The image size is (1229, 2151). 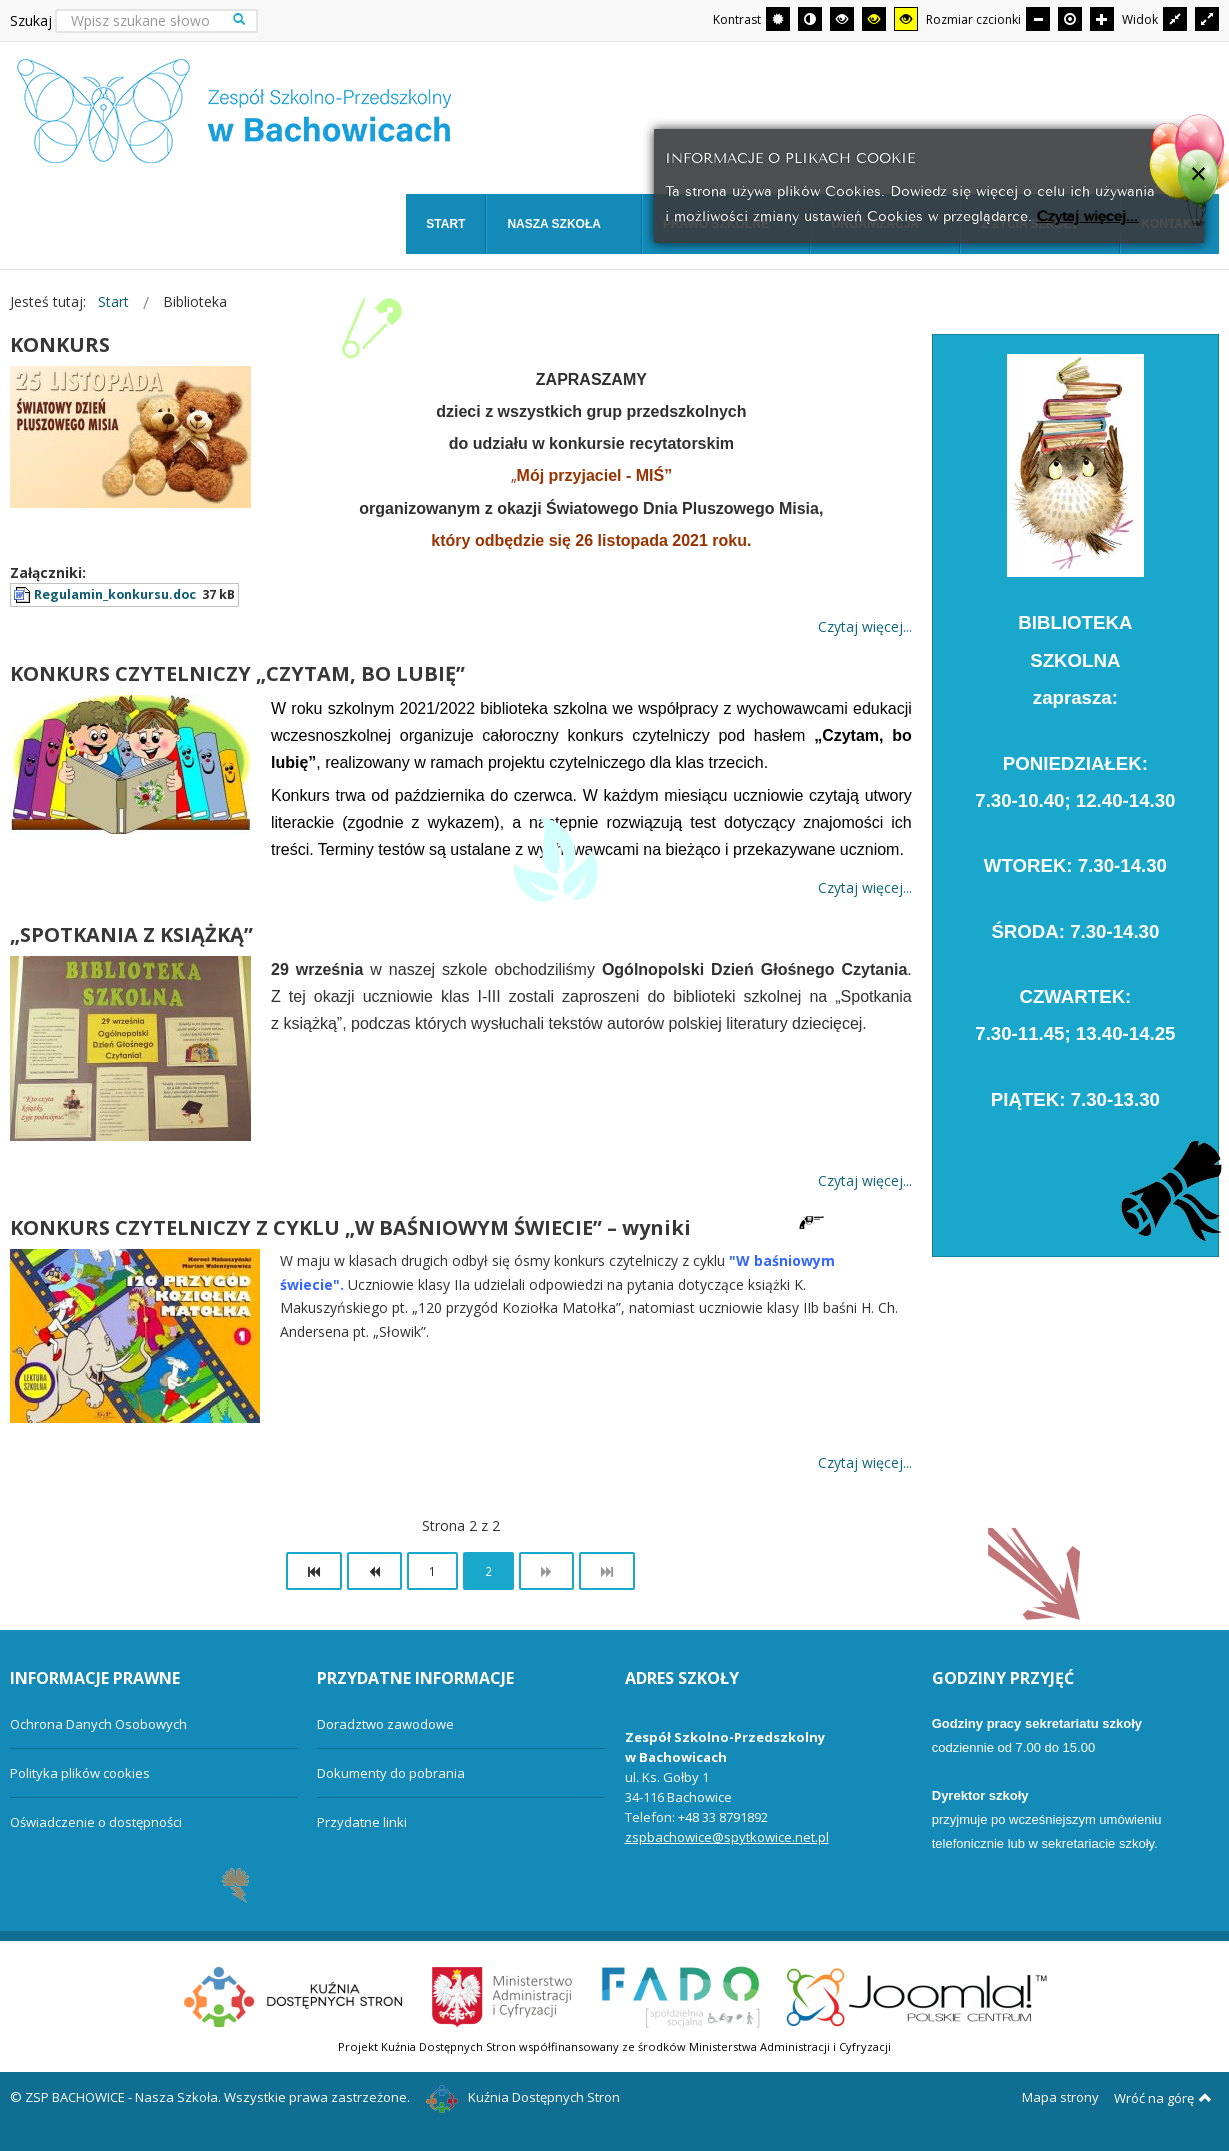 What do you see at coordinates (1171, 1191) in the screenshot?
I see `view quest log or mission objectives` at bounding box center [1171, 1191].